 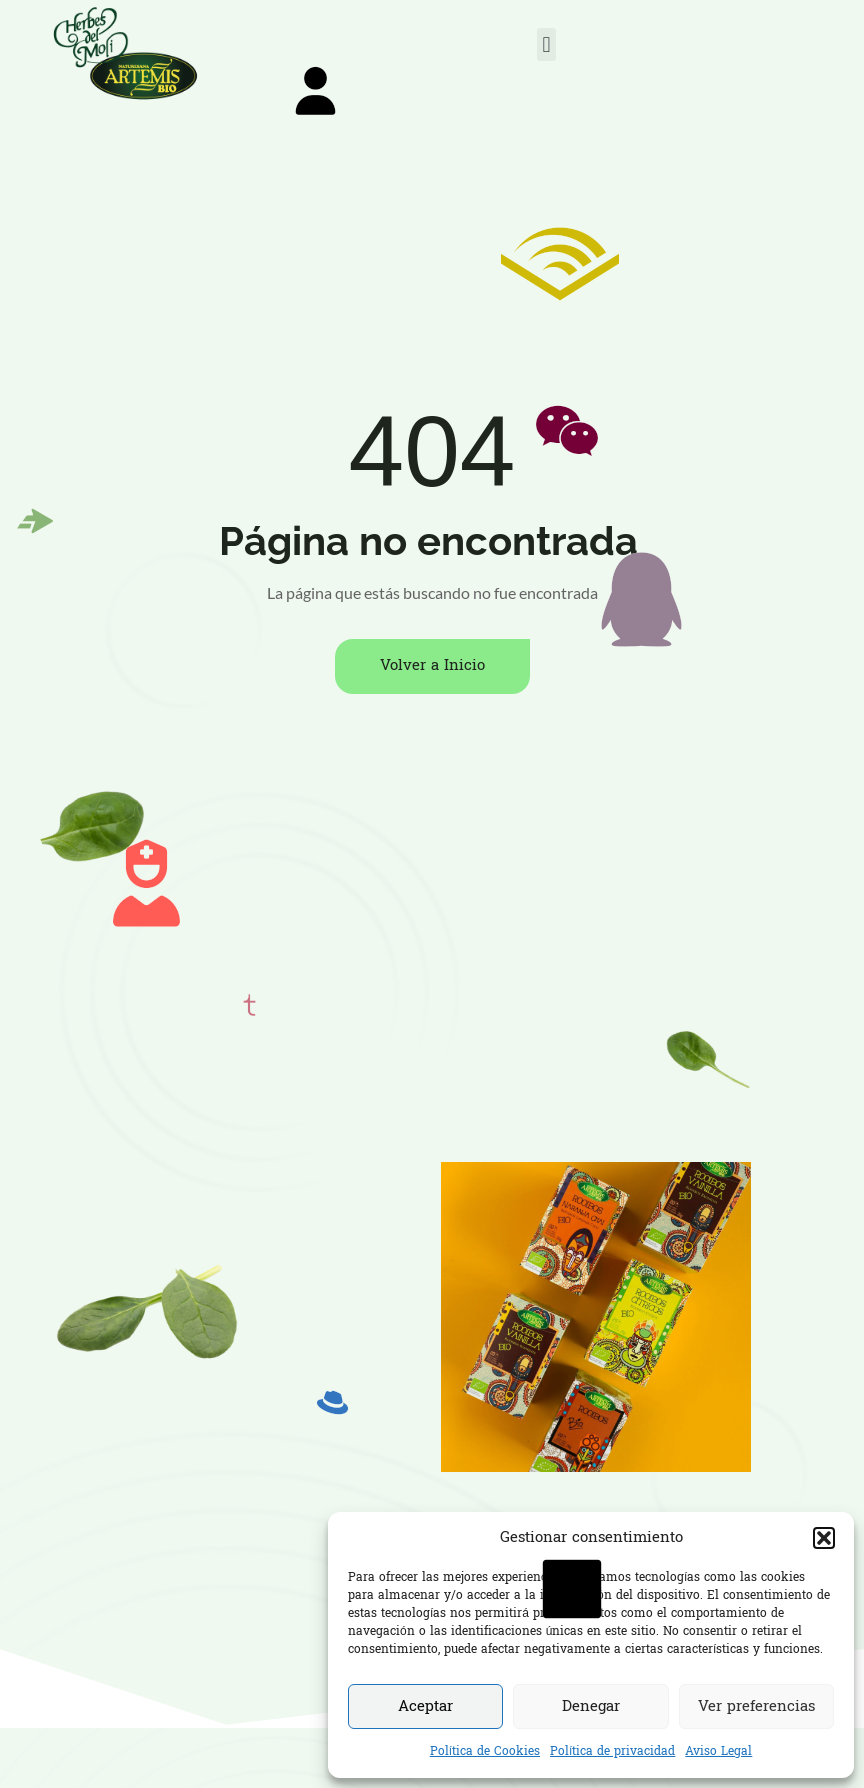 What do you see at coordinates (249, 1005) in the screenshot?
I see `open tumblr app` at bounding box center [249, 1005].